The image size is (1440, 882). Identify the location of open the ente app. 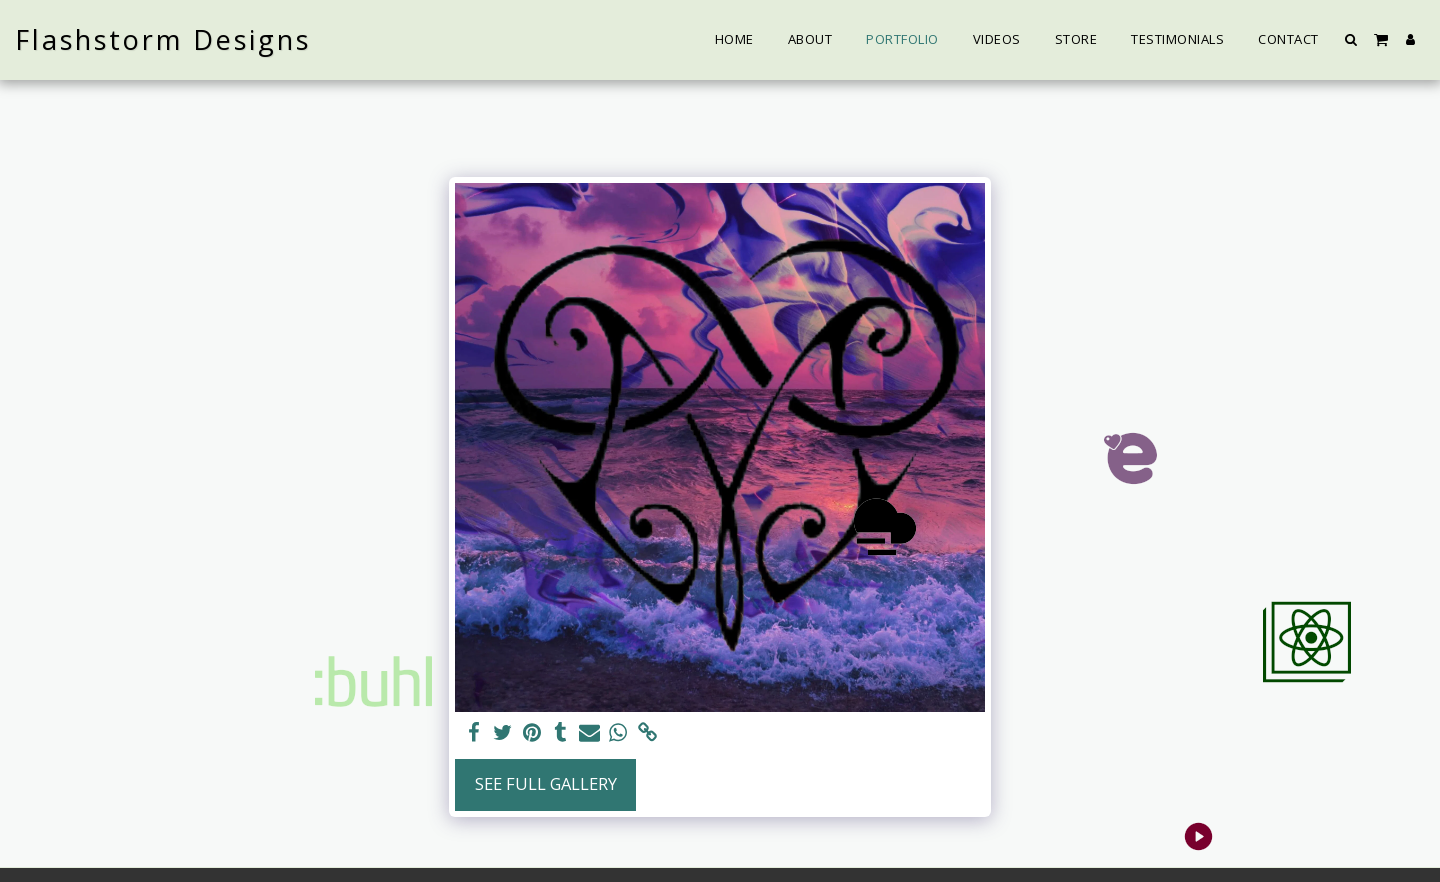
(1130, 458).